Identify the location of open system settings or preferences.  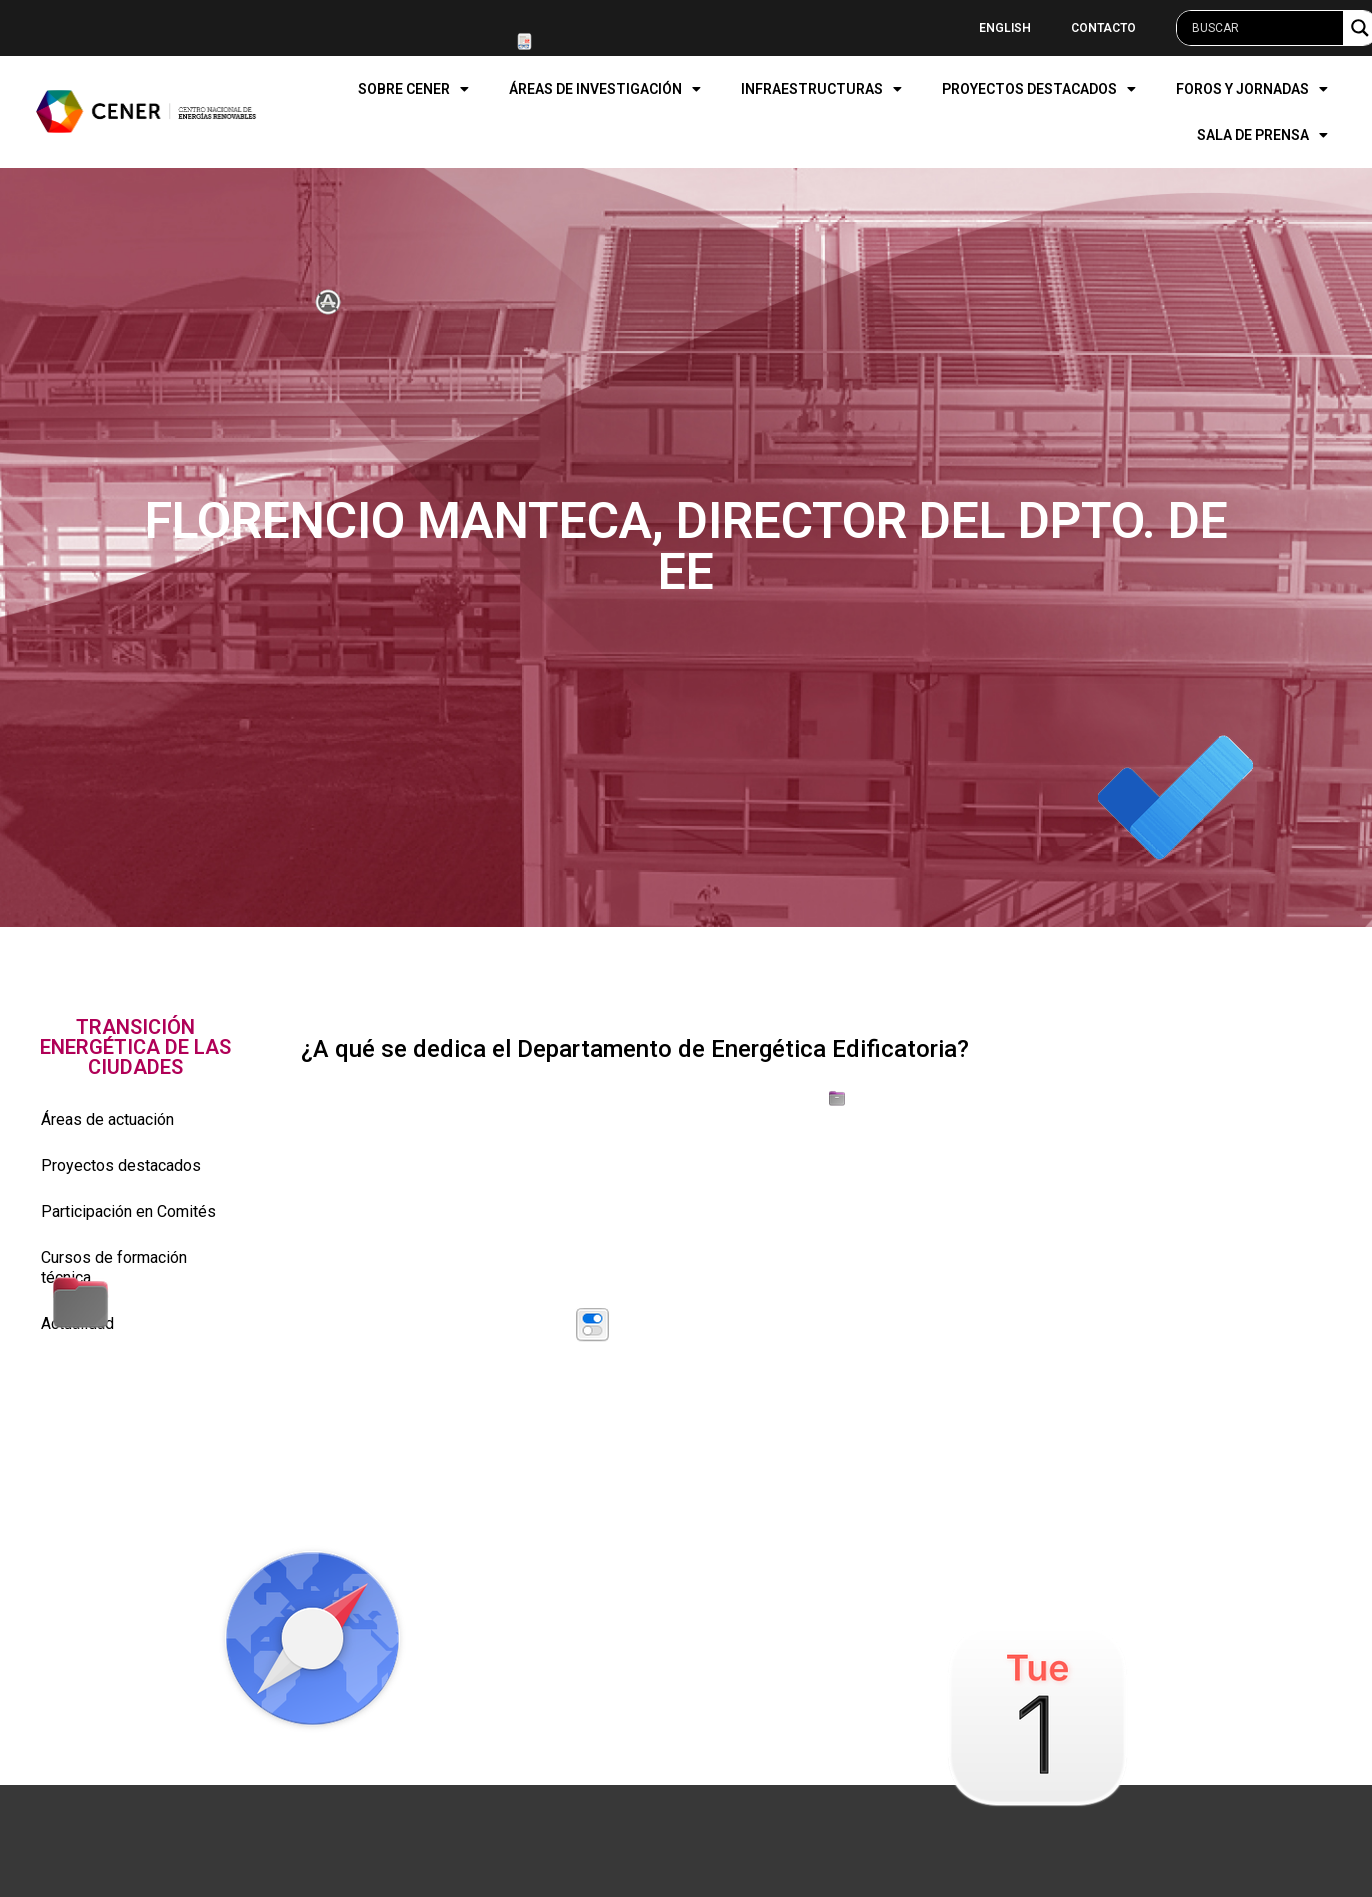
(592, 1324).